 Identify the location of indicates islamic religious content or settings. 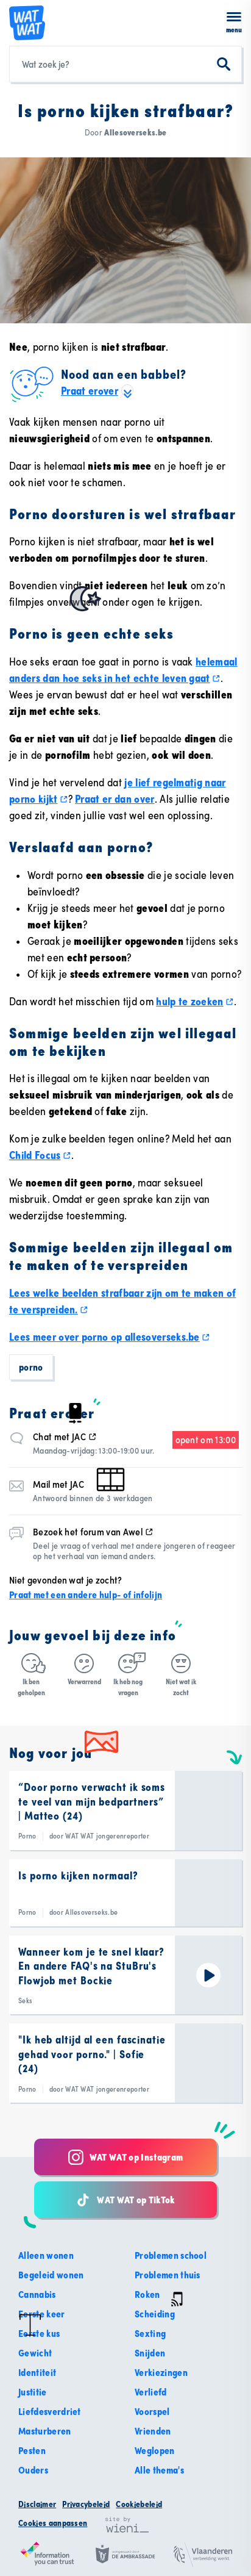
(84, 598).